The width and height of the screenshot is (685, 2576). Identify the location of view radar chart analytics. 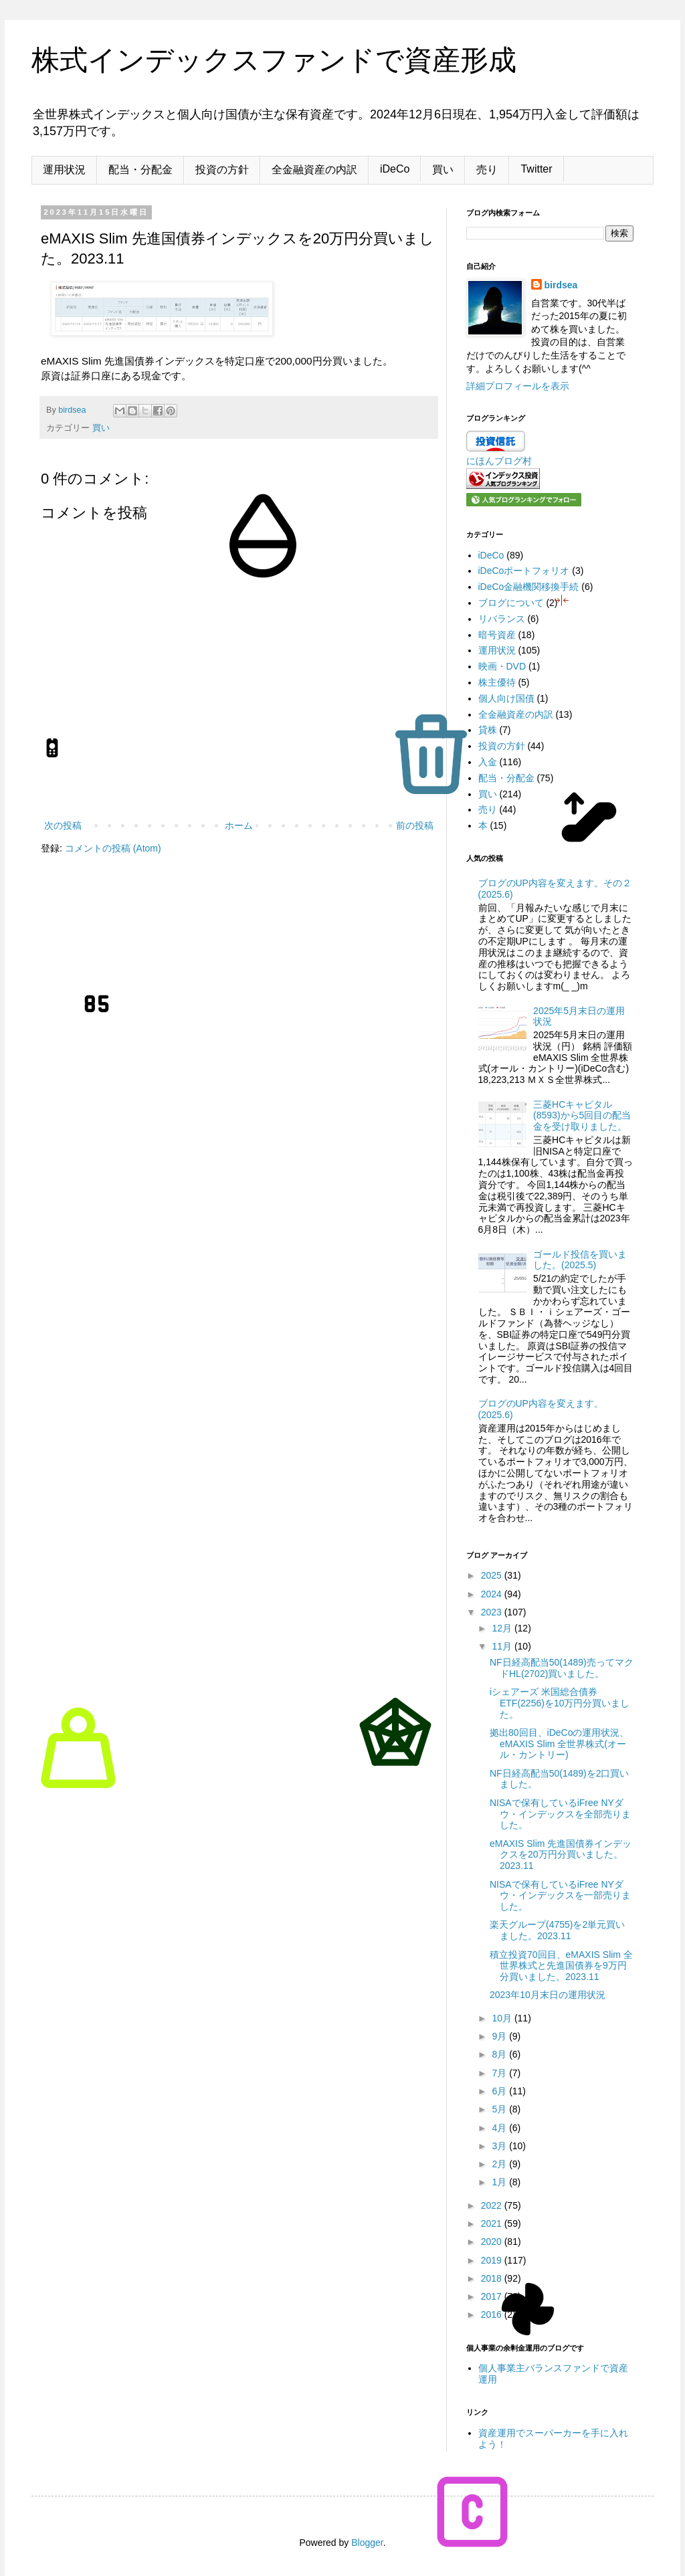
(395, 1732).